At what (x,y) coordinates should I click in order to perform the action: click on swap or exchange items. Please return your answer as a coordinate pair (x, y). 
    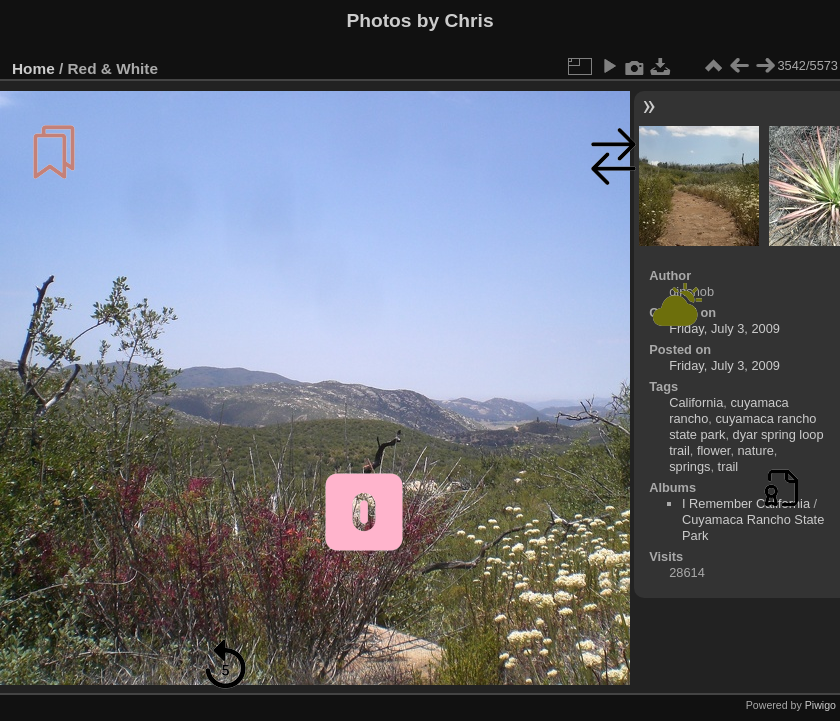
    Looking at the image, I should click on (613, 156).